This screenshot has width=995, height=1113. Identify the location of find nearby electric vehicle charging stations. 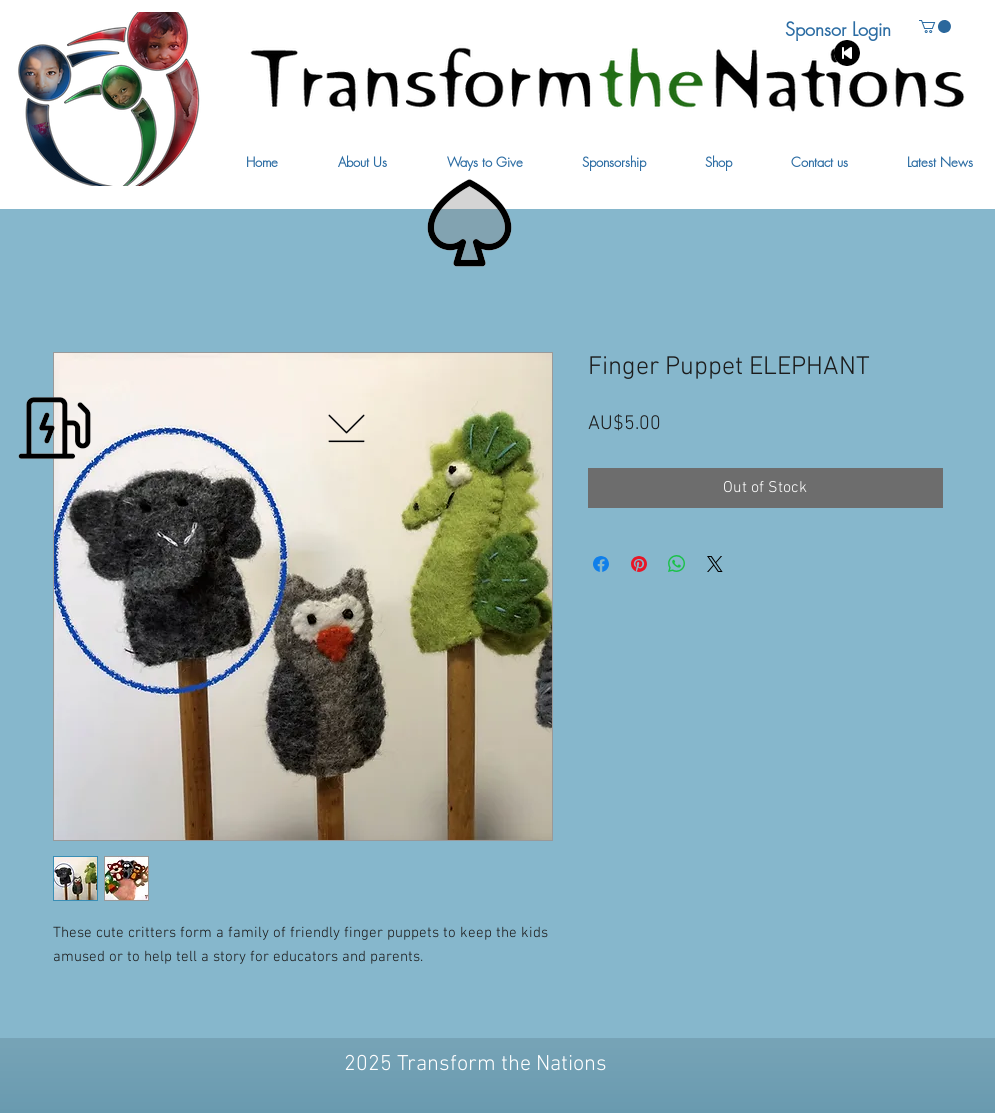
(52, 428).